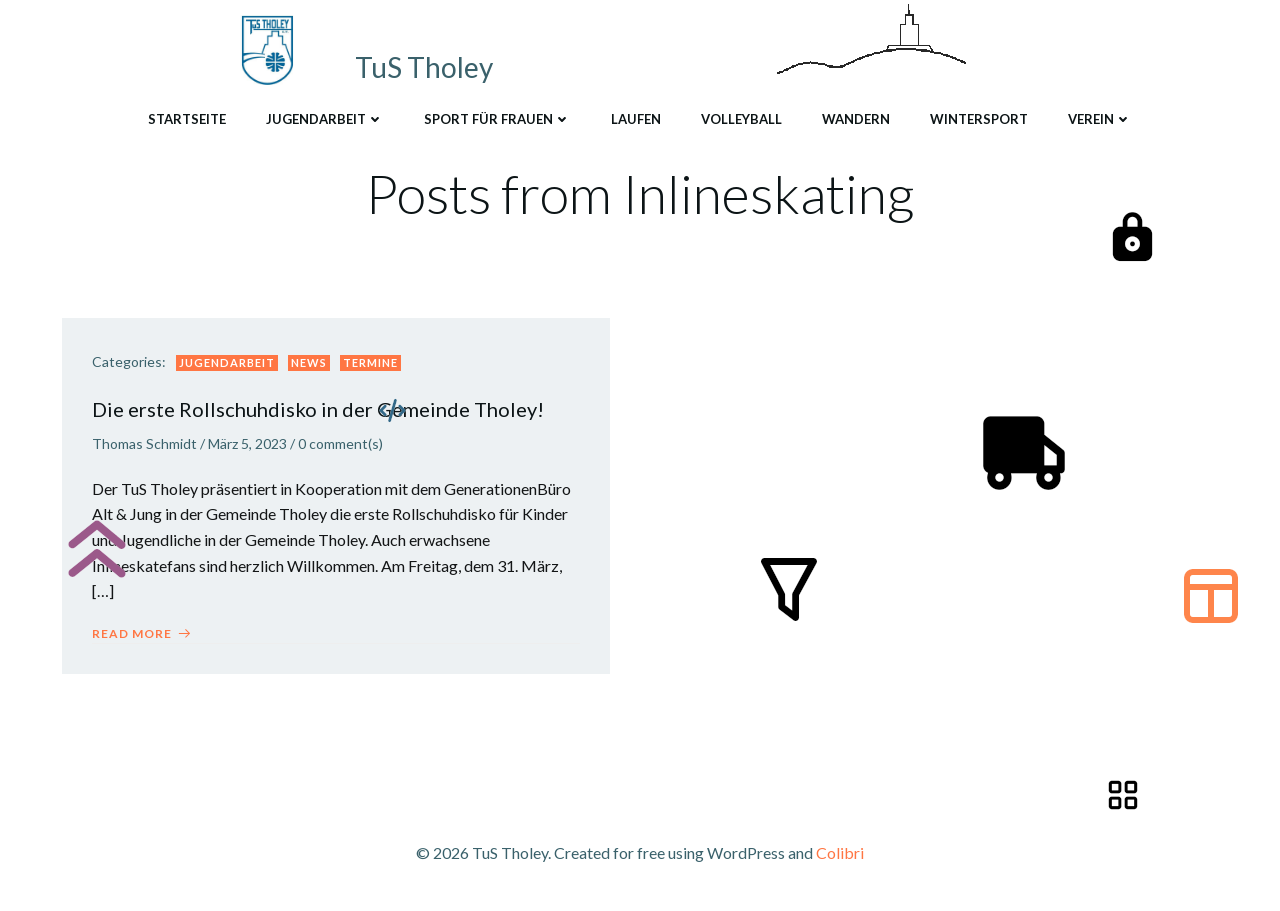 The image size is (1280, 911). I want to click on scroll to top of page, so click(97, 549).